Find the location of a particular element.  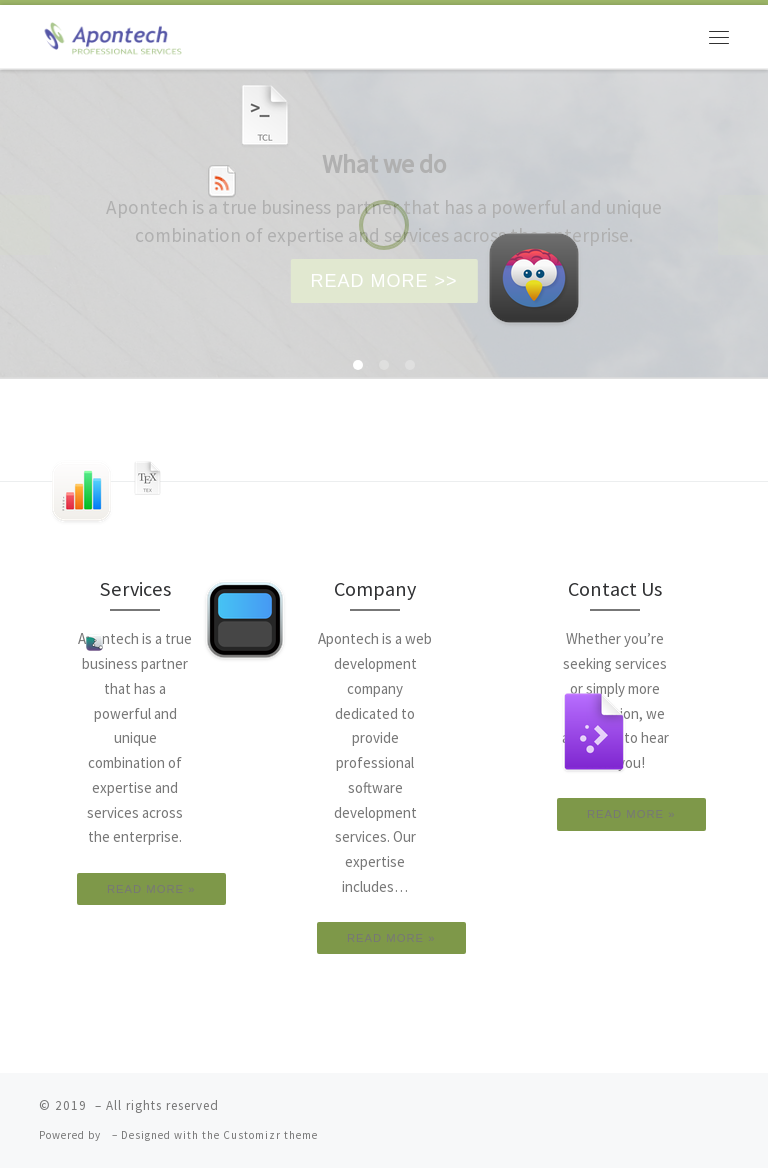

open desktop activities preferences is located at coordinates (245, 620).